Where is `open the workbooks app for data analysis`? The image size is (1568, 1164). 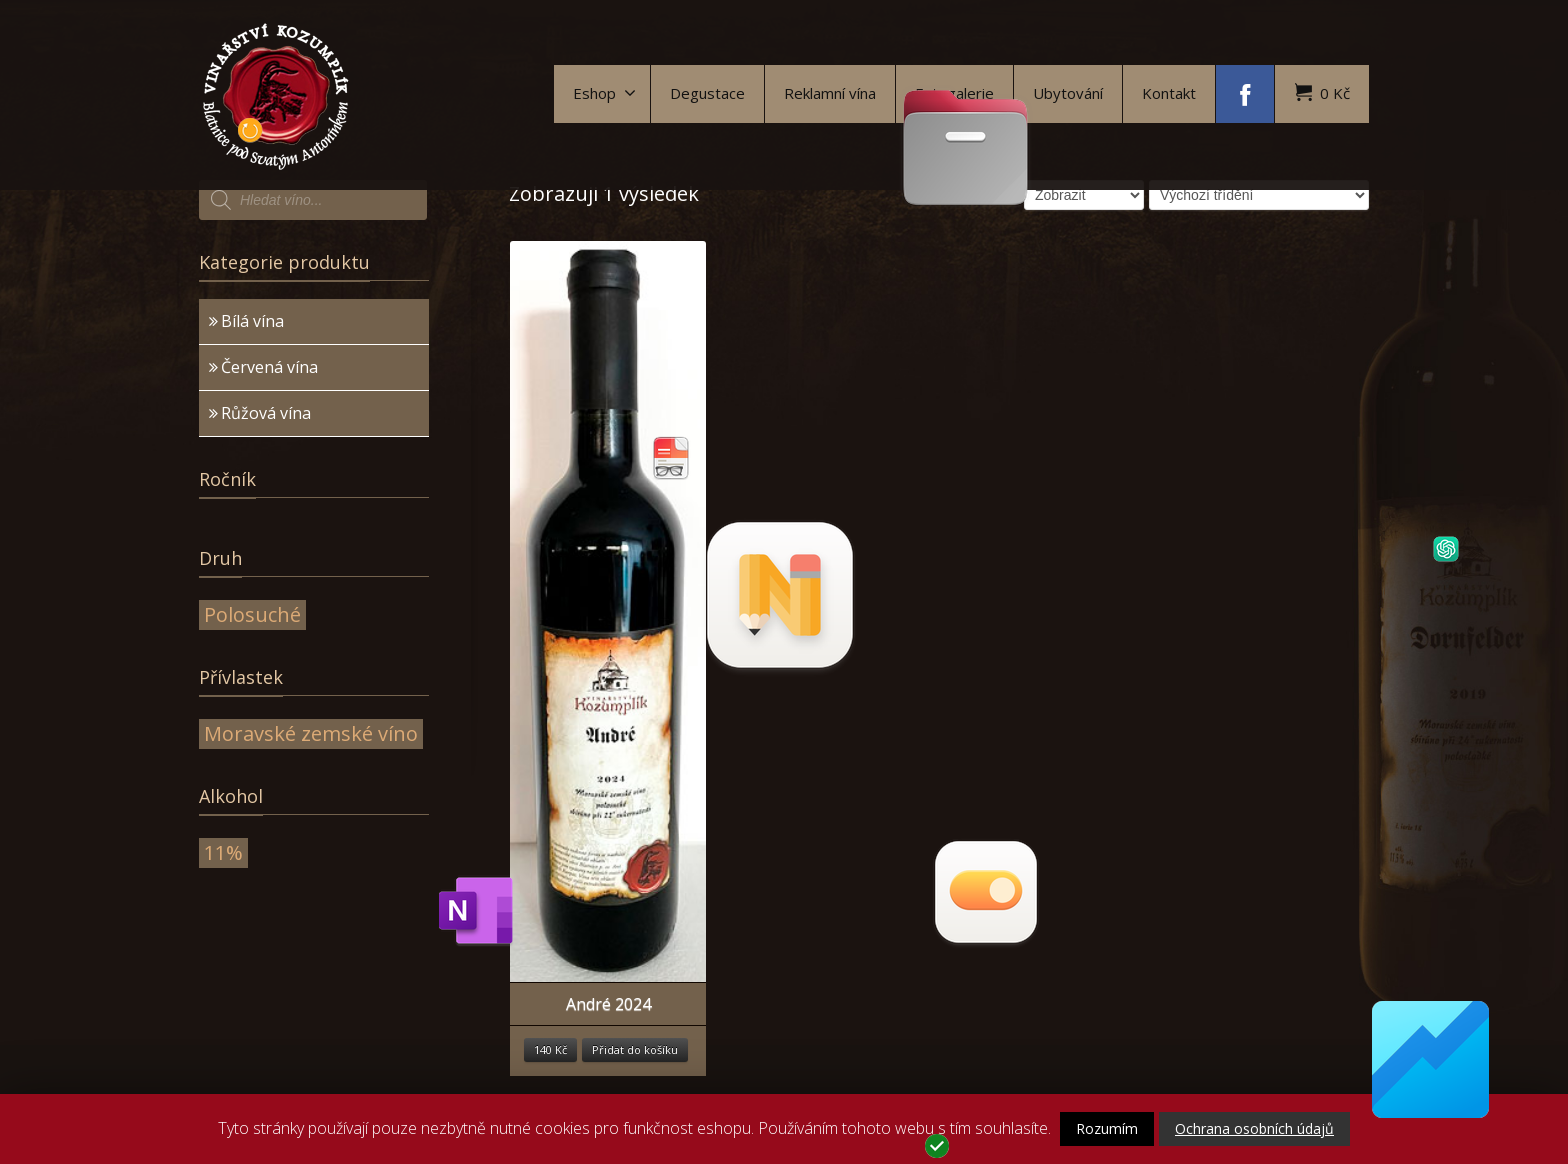
open the workbooks app for data analysis is located at coordinates (1430, 1059).